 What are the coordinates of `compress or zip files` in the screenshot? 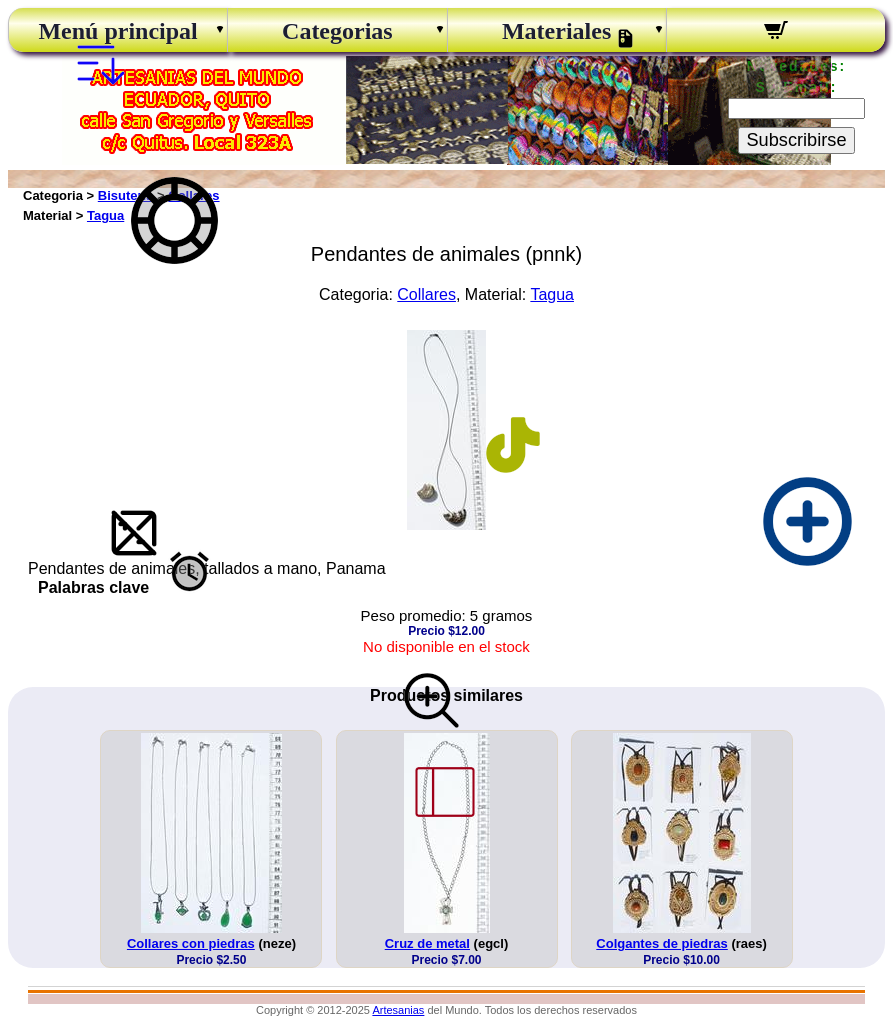 It's located at (625, 38).